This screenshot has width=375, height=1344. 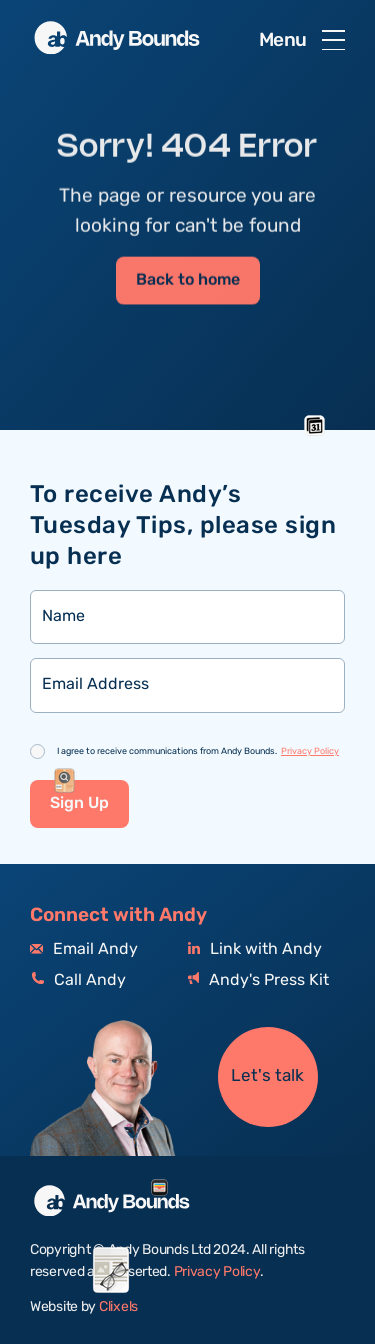 What do you see at coordinates (314, 425) in the screenshot?
I see `open notion calendar app` at bounding box center [314, 425].